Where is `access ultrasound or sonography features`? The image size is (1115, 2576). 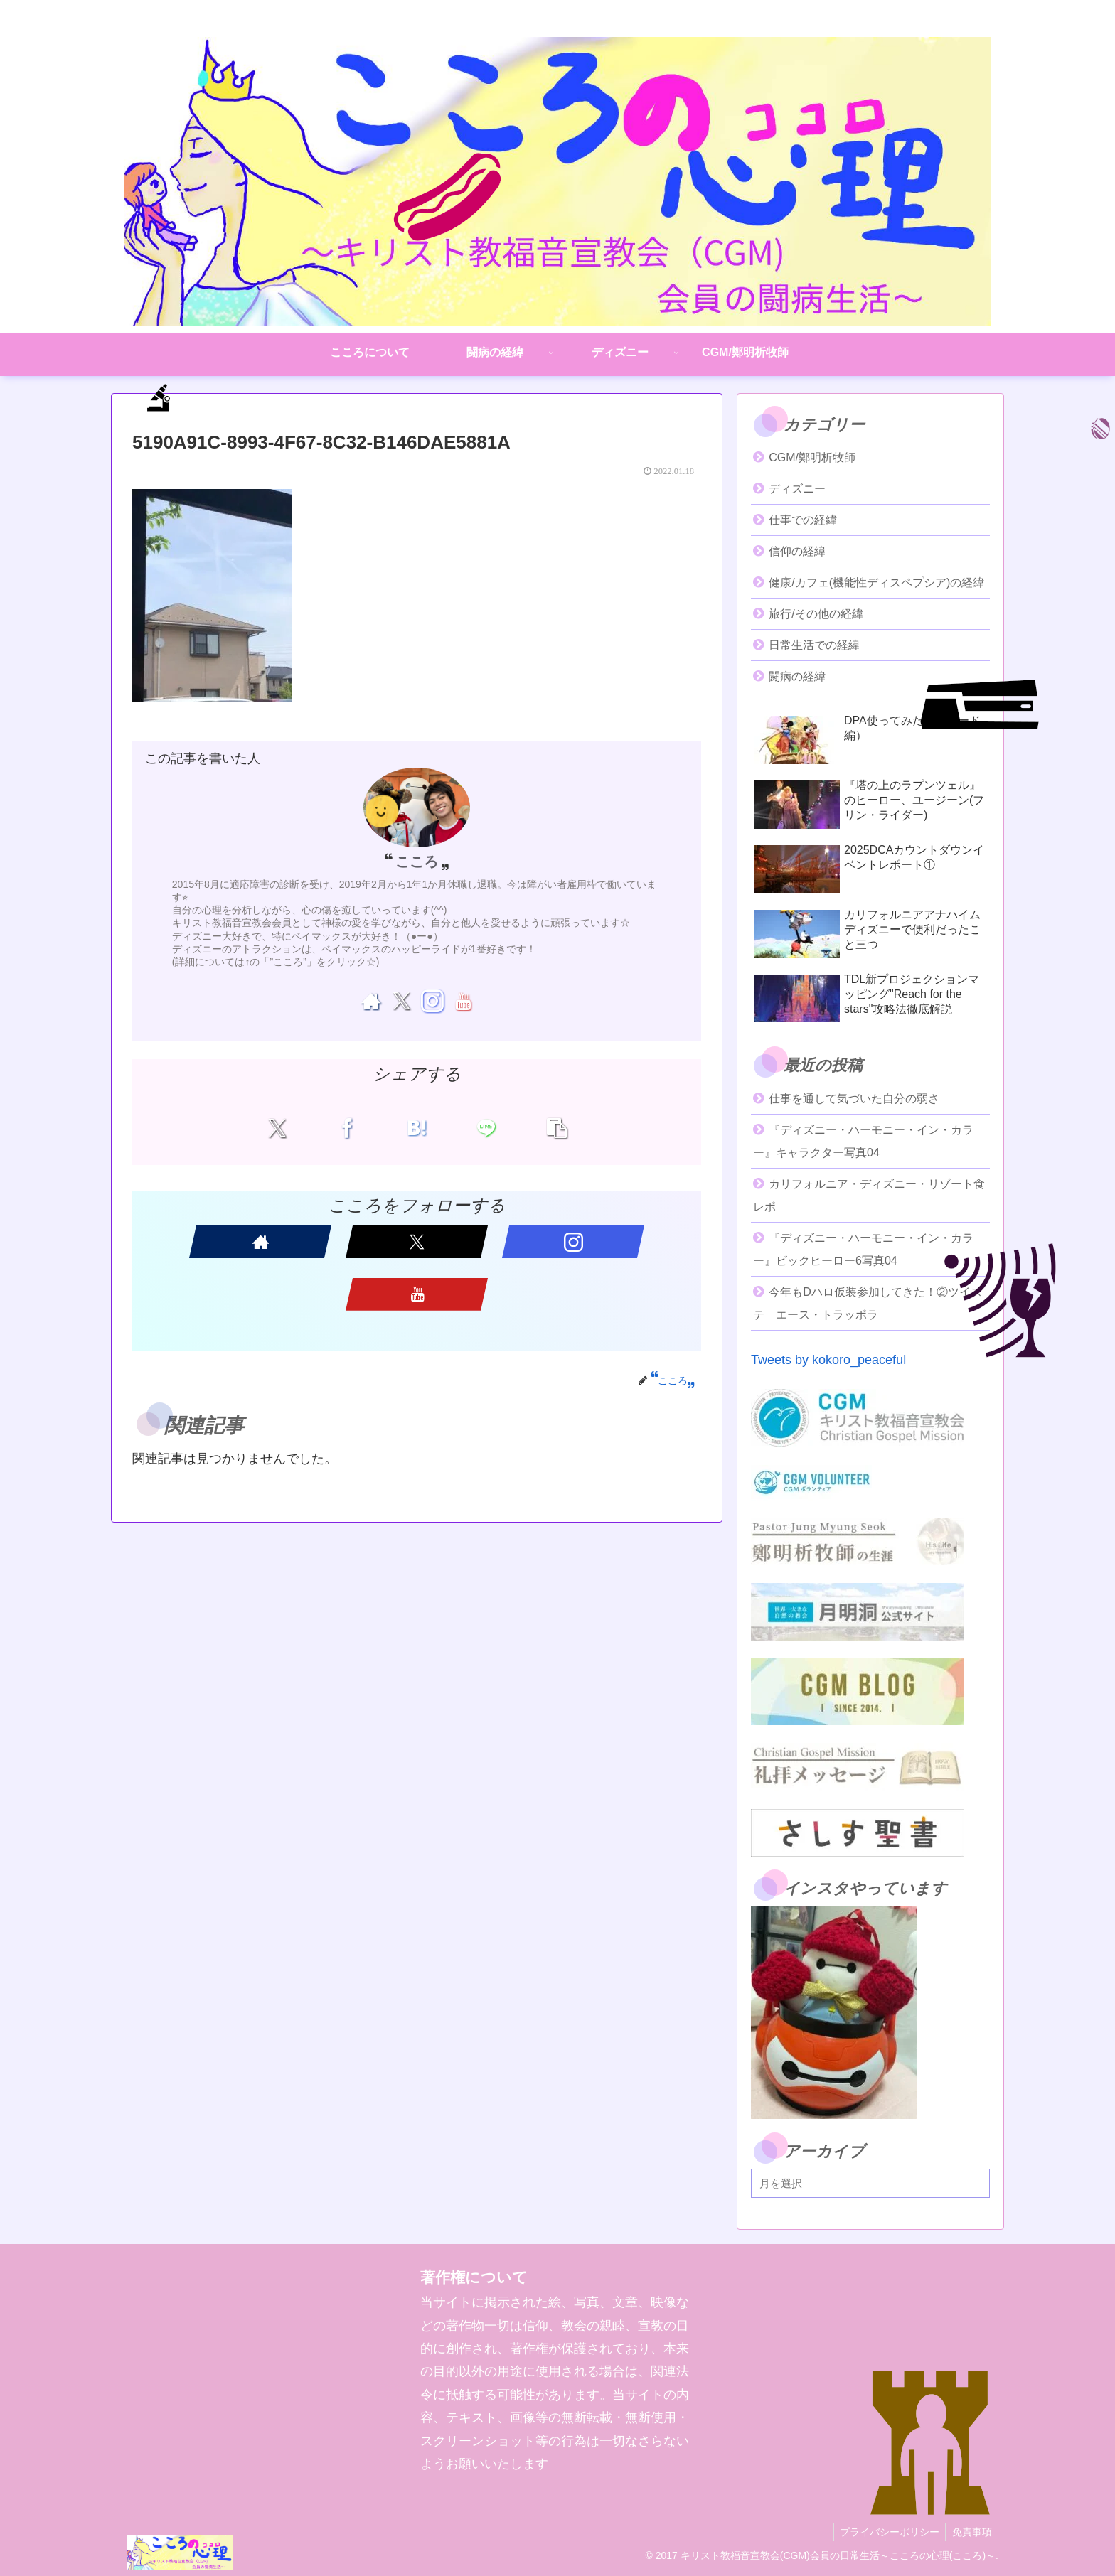 access ultrasound or sonography features is located at coordinates (1001, 1300).